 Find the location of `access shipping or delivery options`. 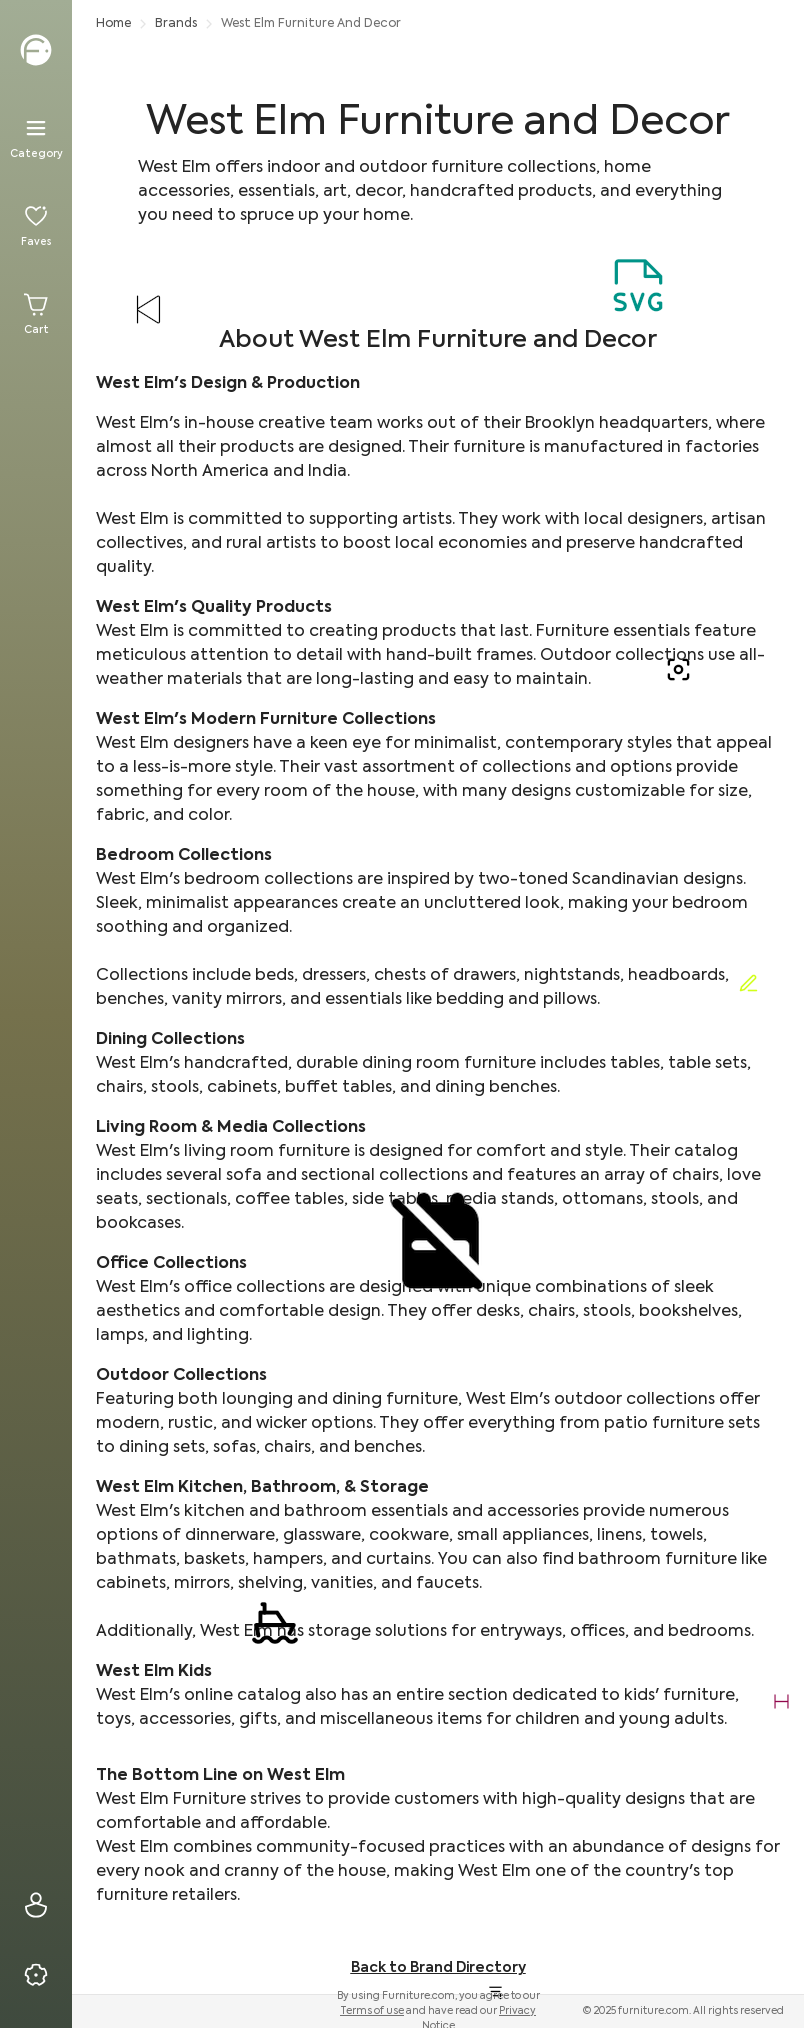

access shipping or delivery options is located at coordinates (275, 1623).